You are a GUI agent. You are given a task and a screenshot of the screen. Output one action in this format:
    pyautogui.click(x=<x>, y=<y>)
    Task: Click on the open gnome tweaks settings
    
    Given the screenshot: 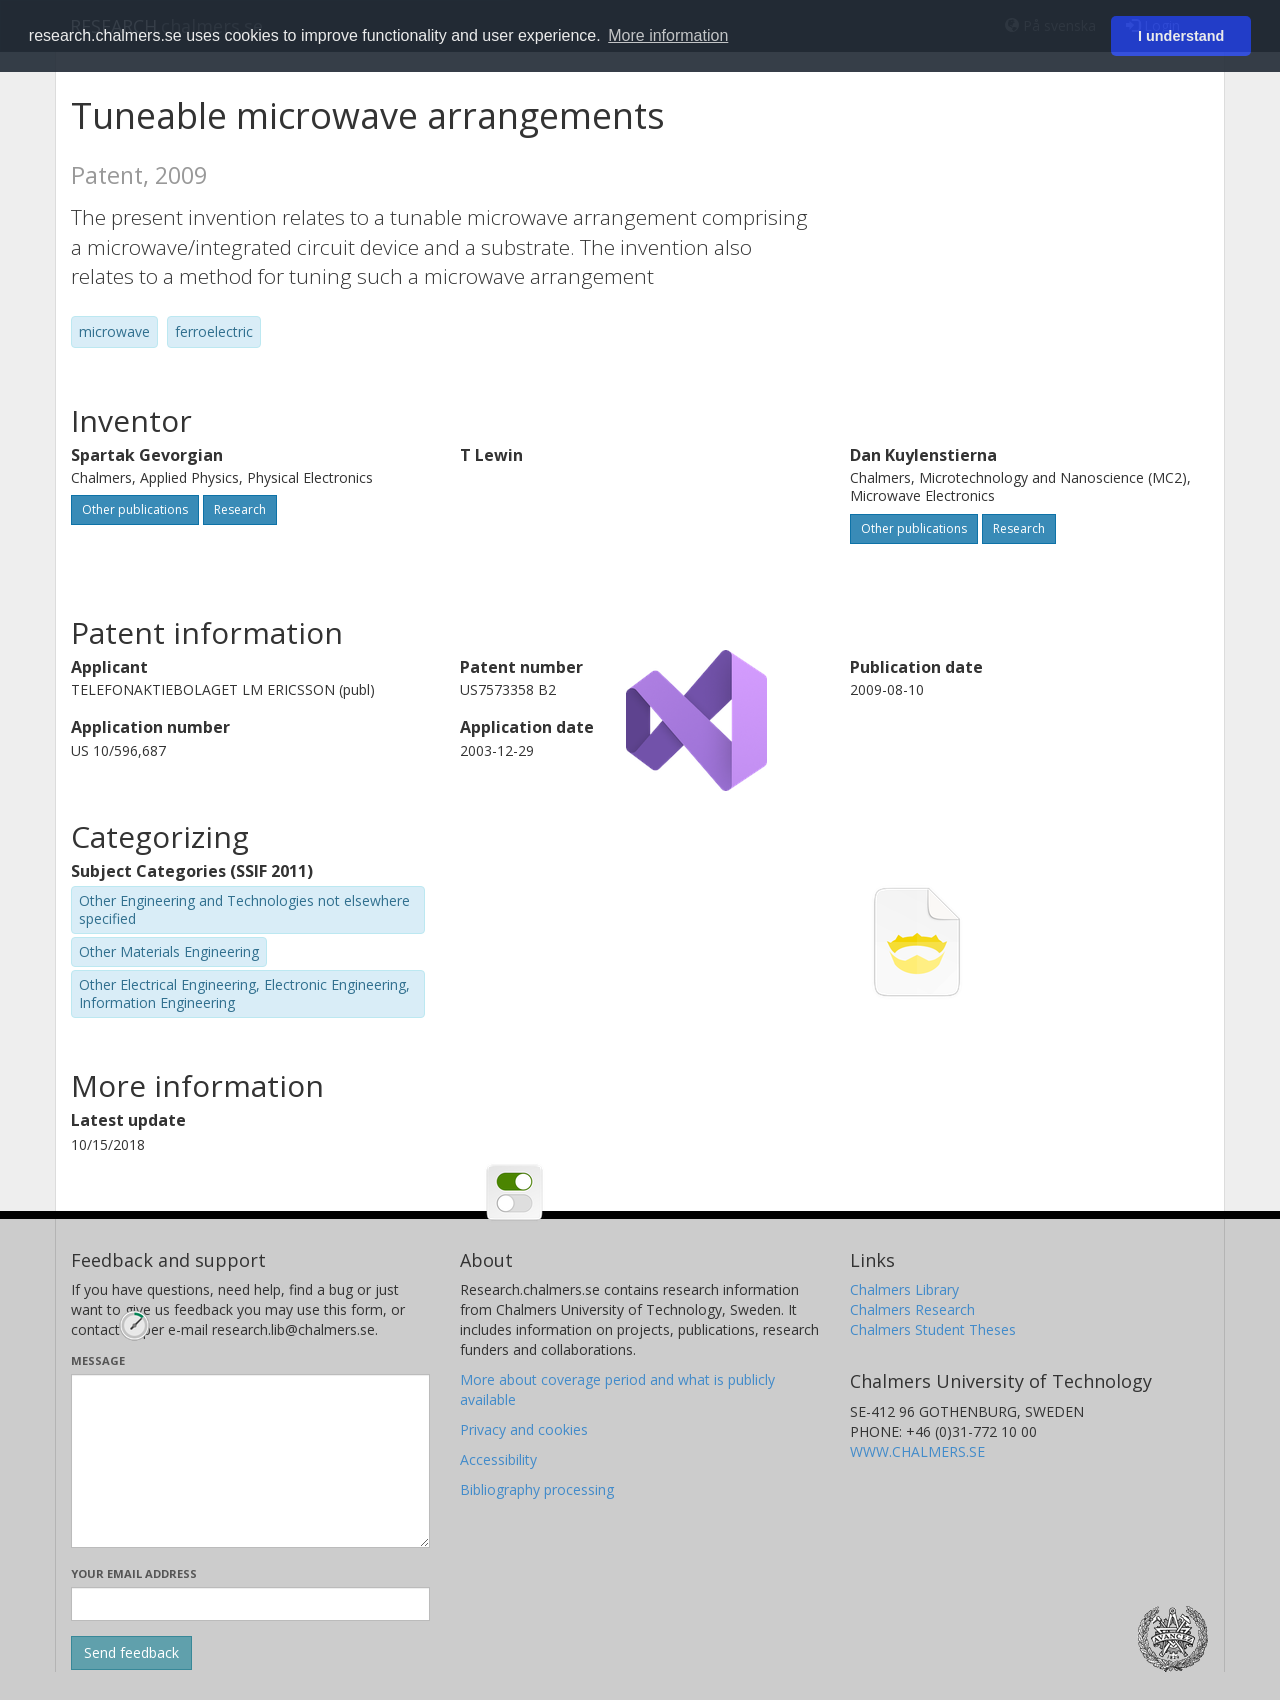 What is the action you would take?
    pyautogui.click(x=514, y=1192)
    